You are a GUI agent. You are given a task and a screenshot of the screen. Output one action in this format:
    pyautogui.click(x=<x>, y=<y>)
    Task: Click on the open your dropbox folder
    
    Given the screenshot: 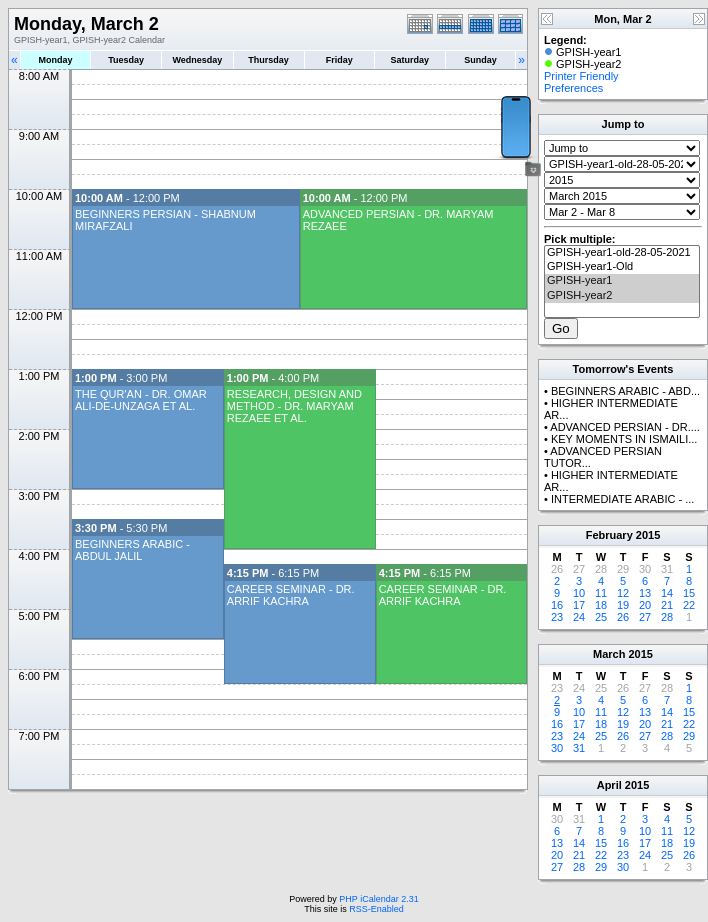 What is the action you would take?
    pyautogui.click(x=533, y=169)
    